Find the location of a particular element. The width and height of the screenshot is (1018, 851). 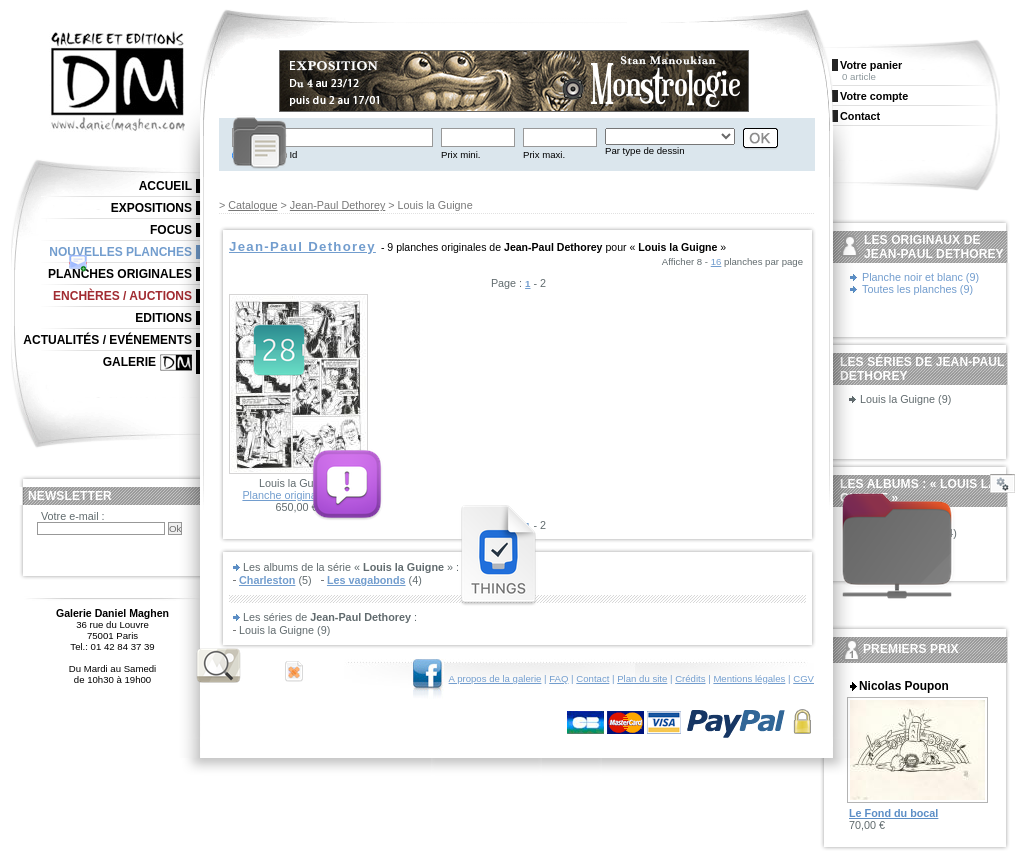

adjust speaker or audio output settings is located at coordinates (573, 89).